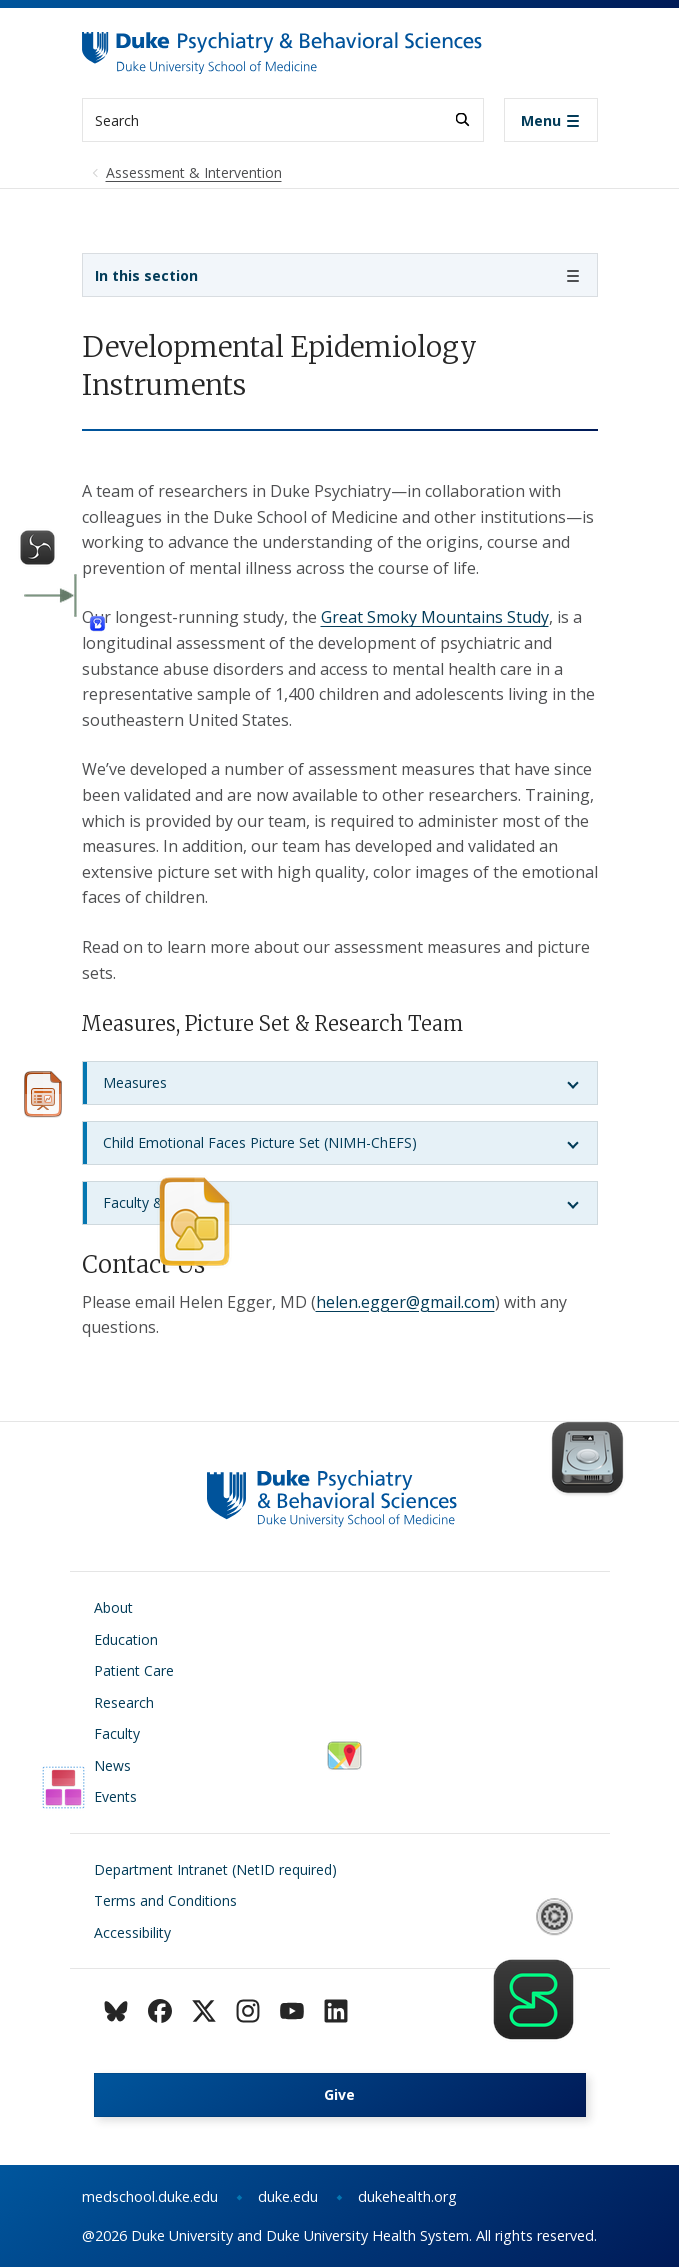 This screenshot has height=2267, width=679. Describe the element at coordinates (97, 623) in the screenshot. I see `open beeper messaging app` at that location.